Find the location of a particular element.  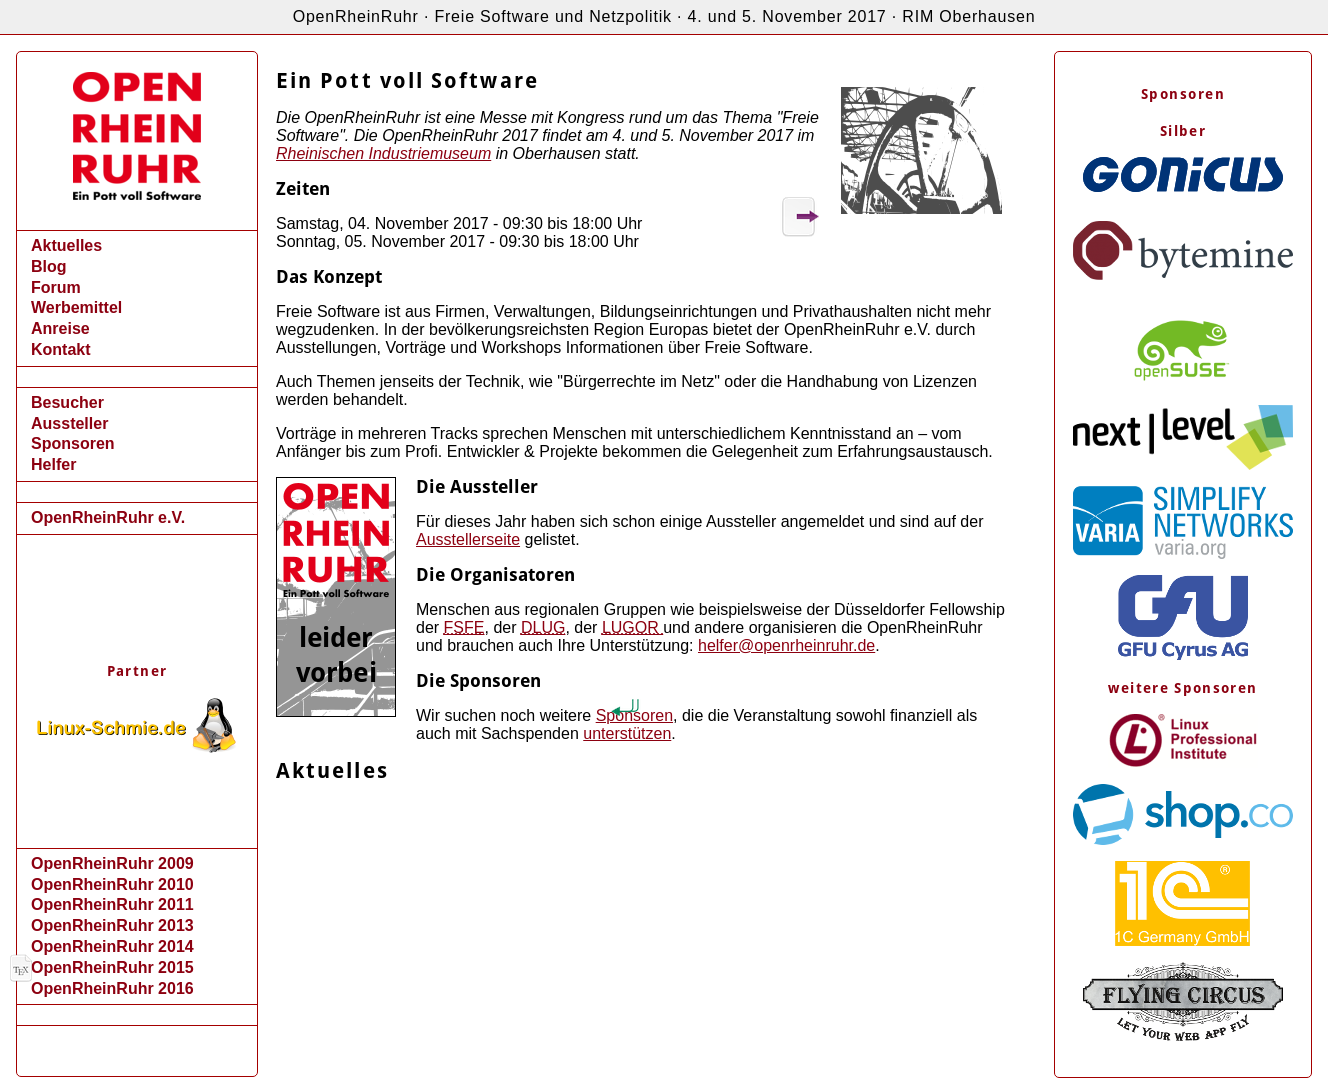

a LaTeX or TeX document file is located at coordinates (21, 968).